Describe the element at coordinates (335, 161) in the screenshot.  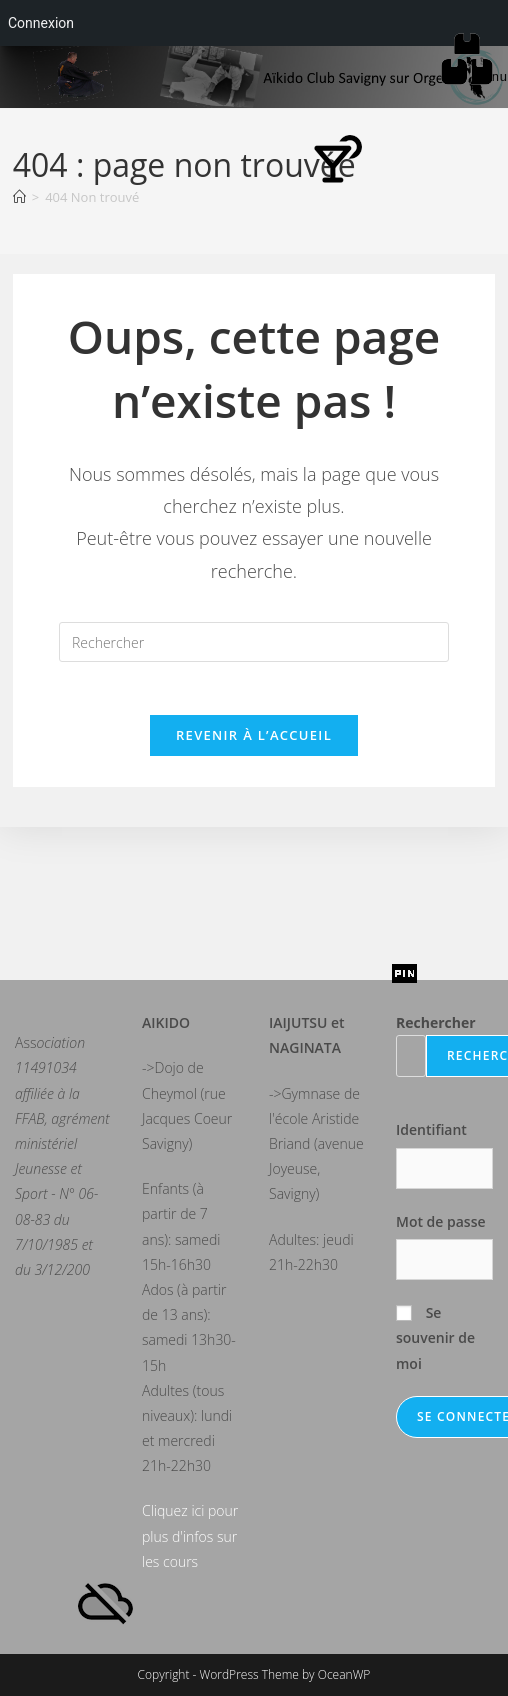
I see `access bar or cocktail menu` at that location.